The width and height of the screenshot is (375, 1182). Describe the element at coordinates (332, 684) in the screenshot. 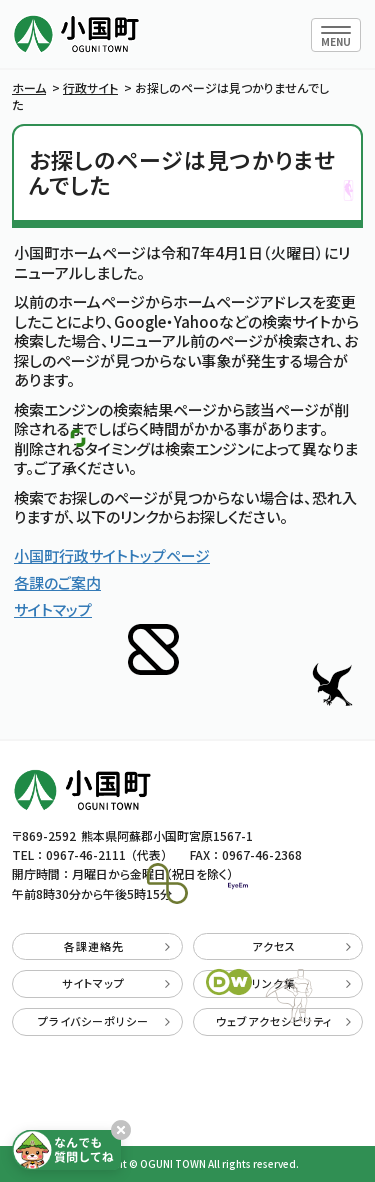

I see `falcon framework logo` at that location.